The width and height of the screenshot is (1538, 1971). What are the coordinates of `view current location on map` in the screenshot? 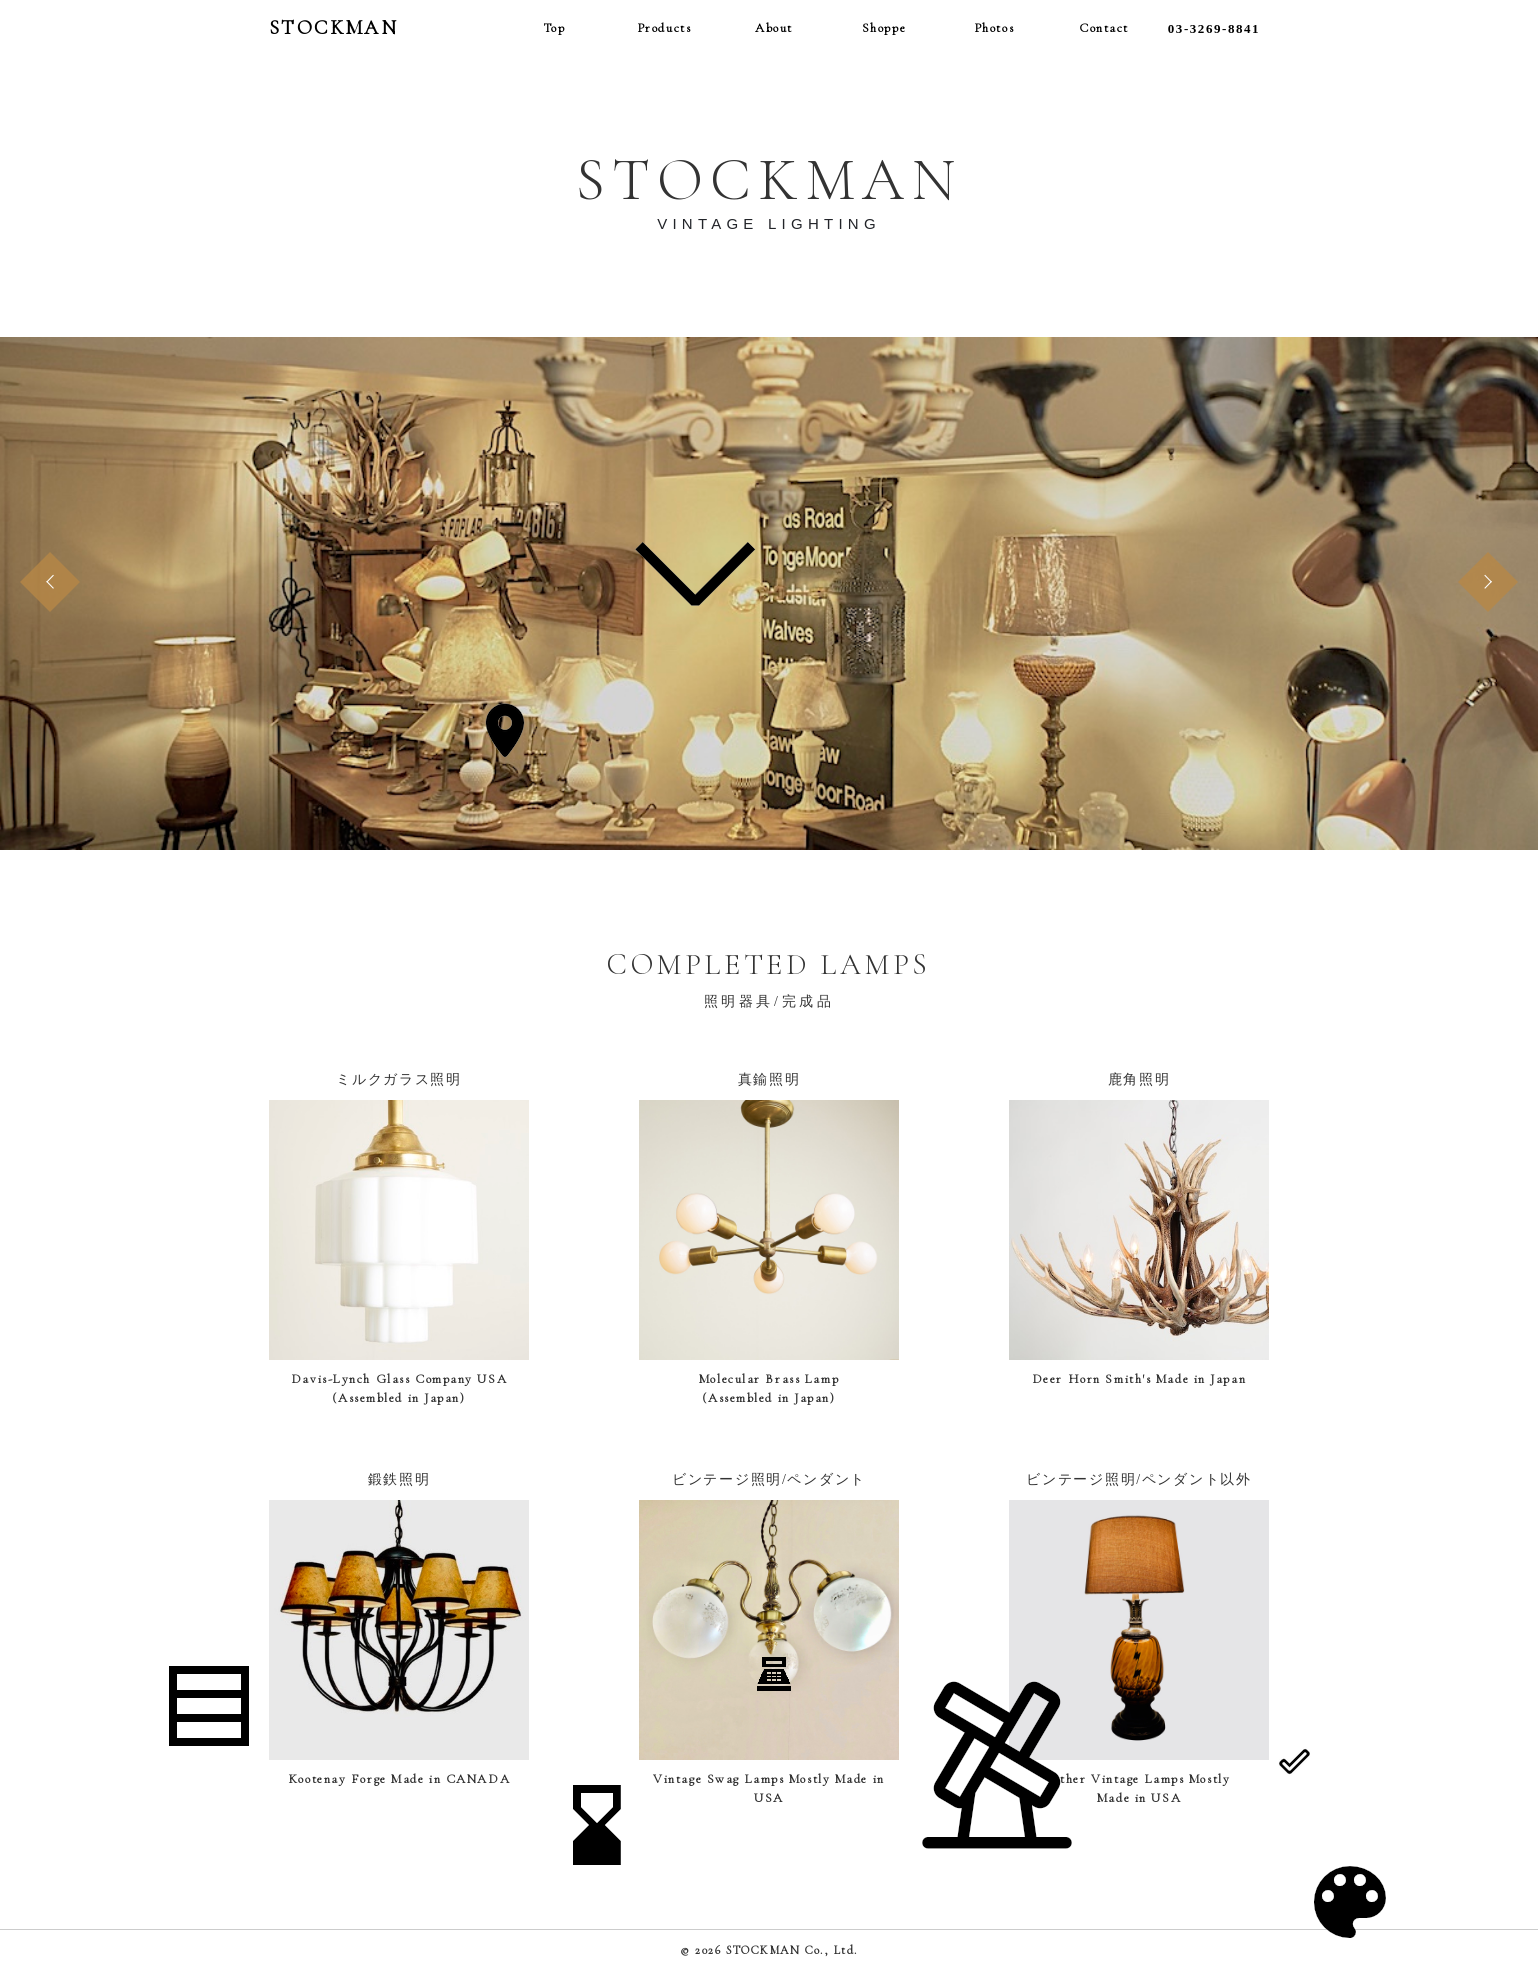 It's located at (505, 731).